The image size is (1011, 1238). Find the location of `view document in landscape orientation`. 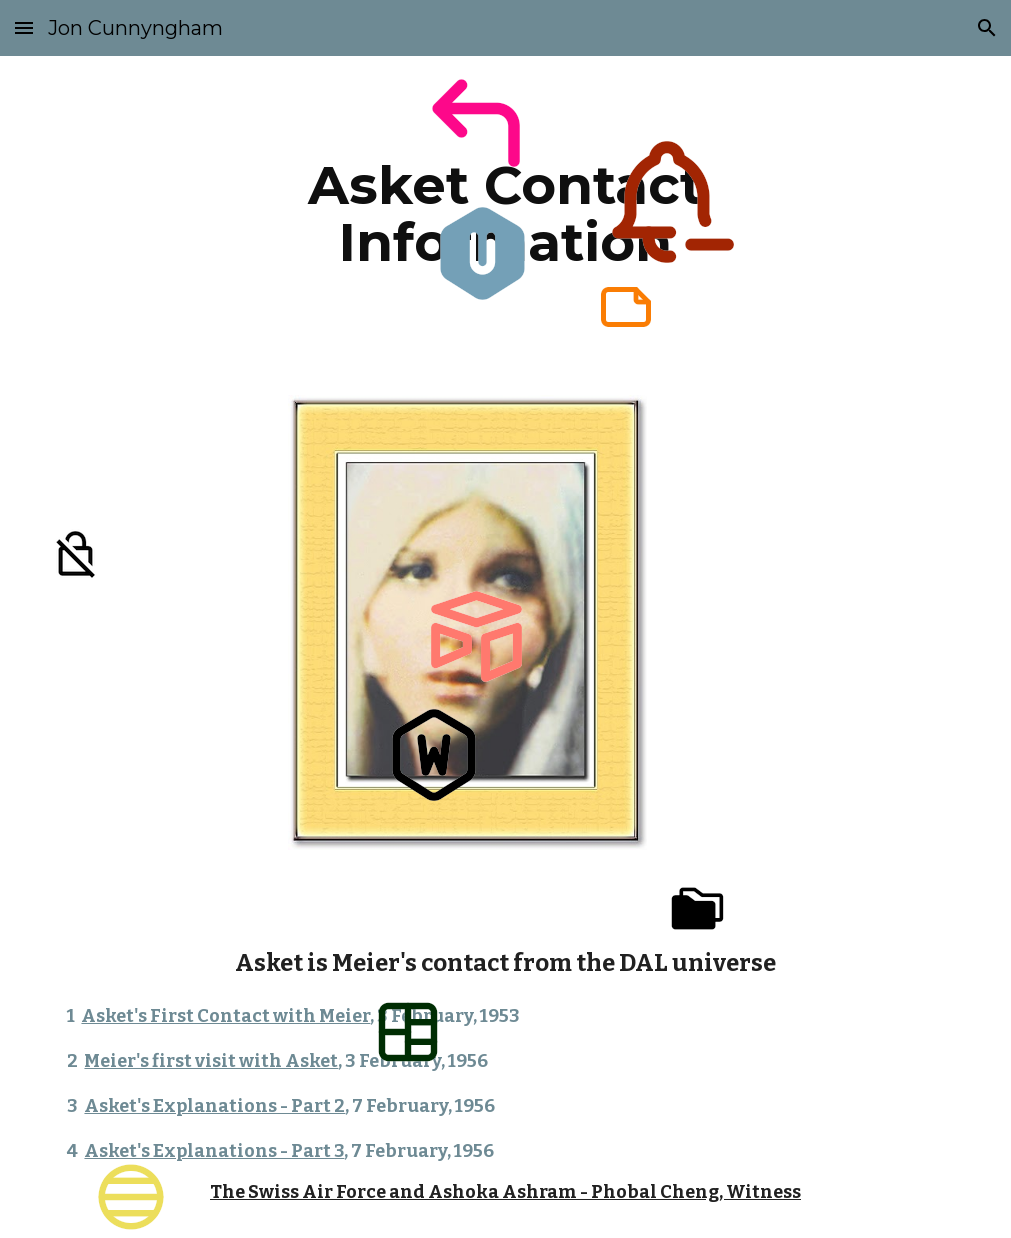

view document in landscape orientation is located at coordinates (626, 307).